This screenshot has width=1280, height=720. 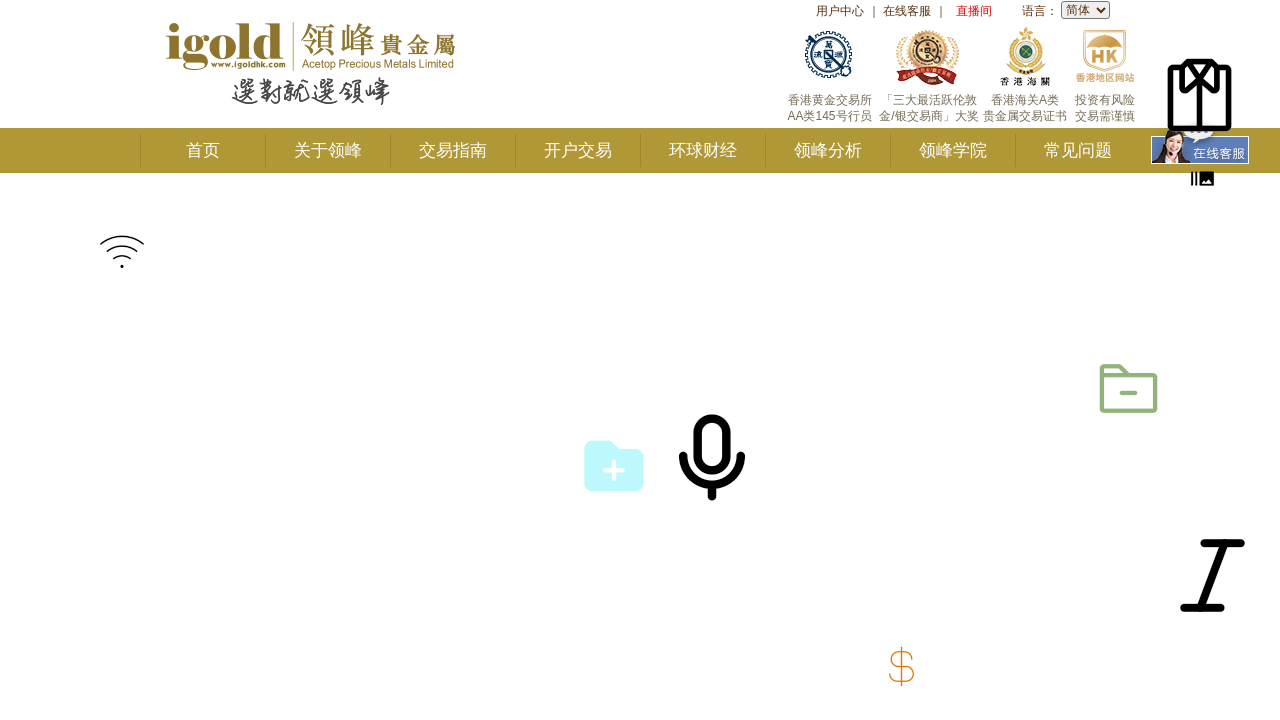 I want to click on apply italic formatting to selected text, so click(x=1212, y=575).